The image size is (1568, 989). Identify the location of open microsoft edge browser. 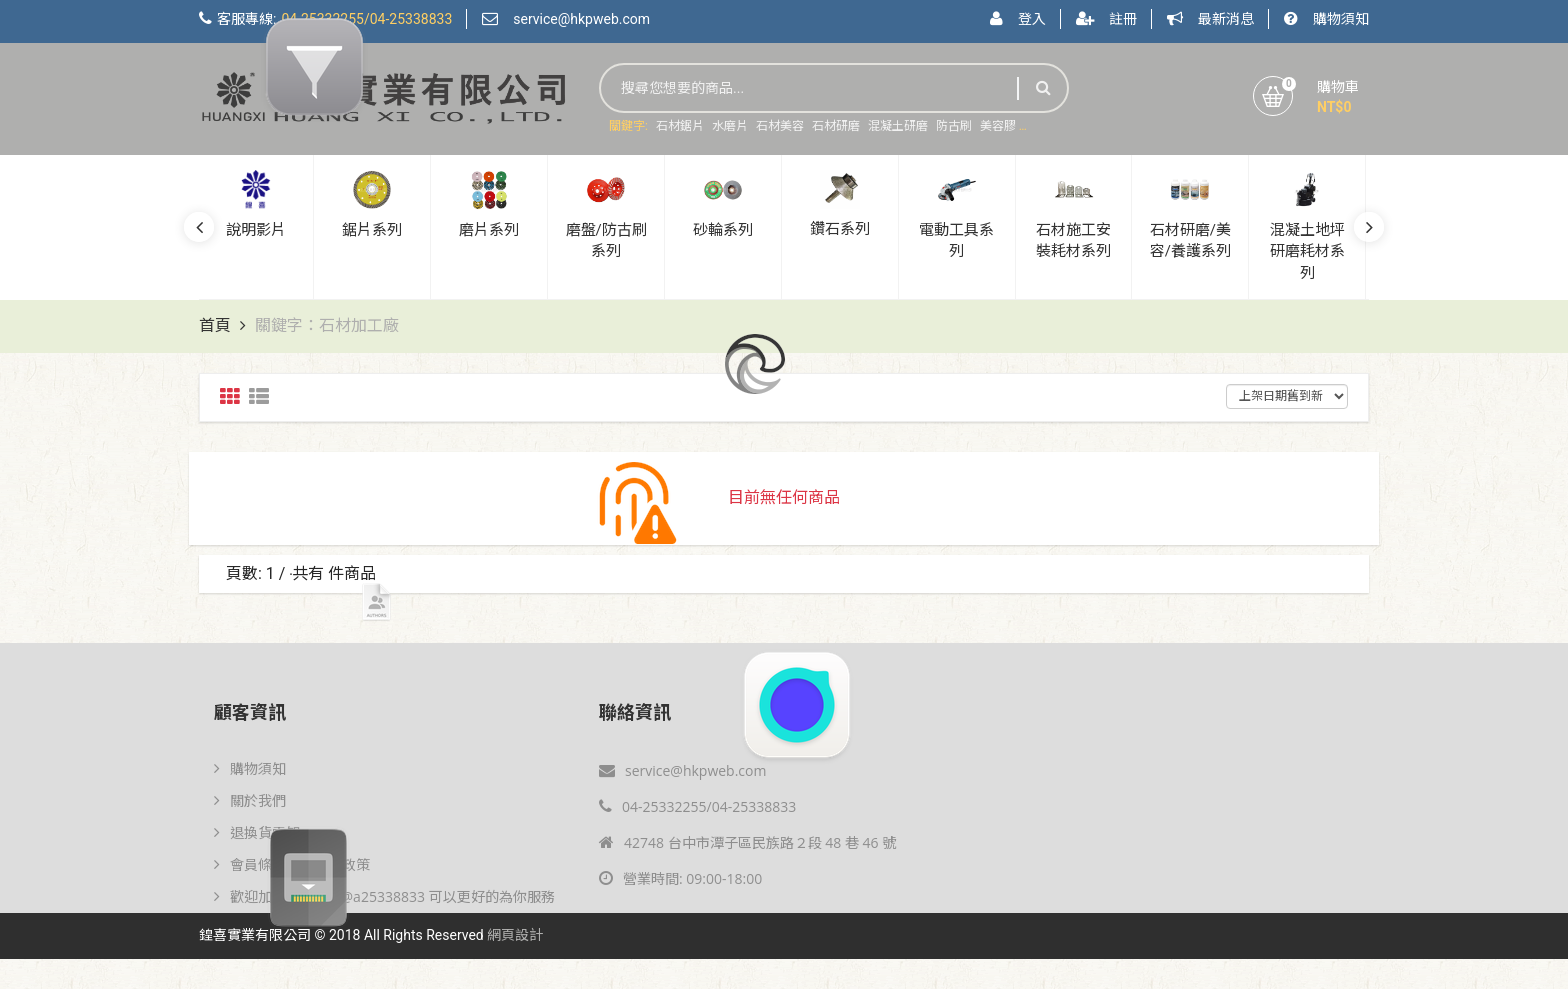
(755, 364).